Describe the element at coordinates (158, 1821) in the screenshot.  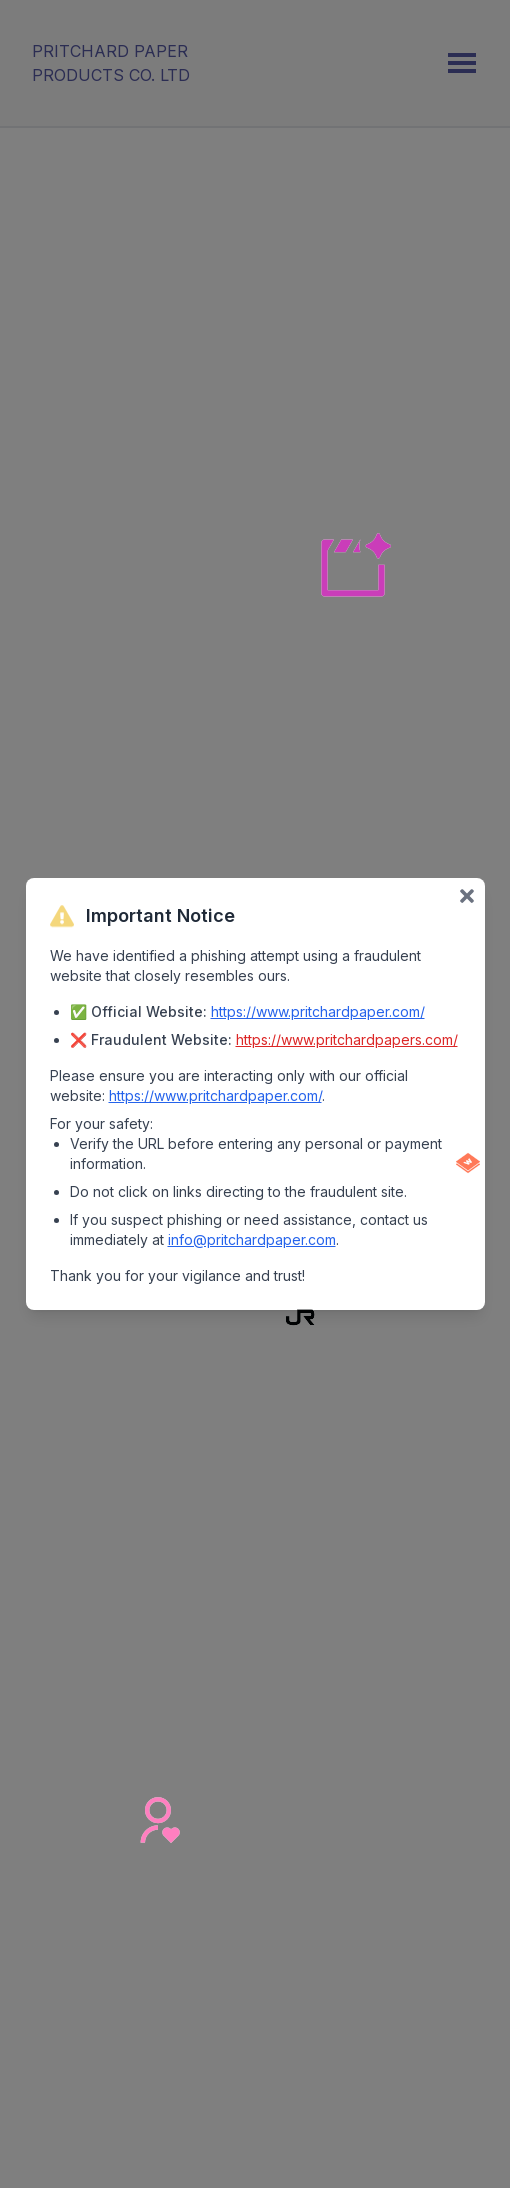
I see `view your favorite contacts` at that location.